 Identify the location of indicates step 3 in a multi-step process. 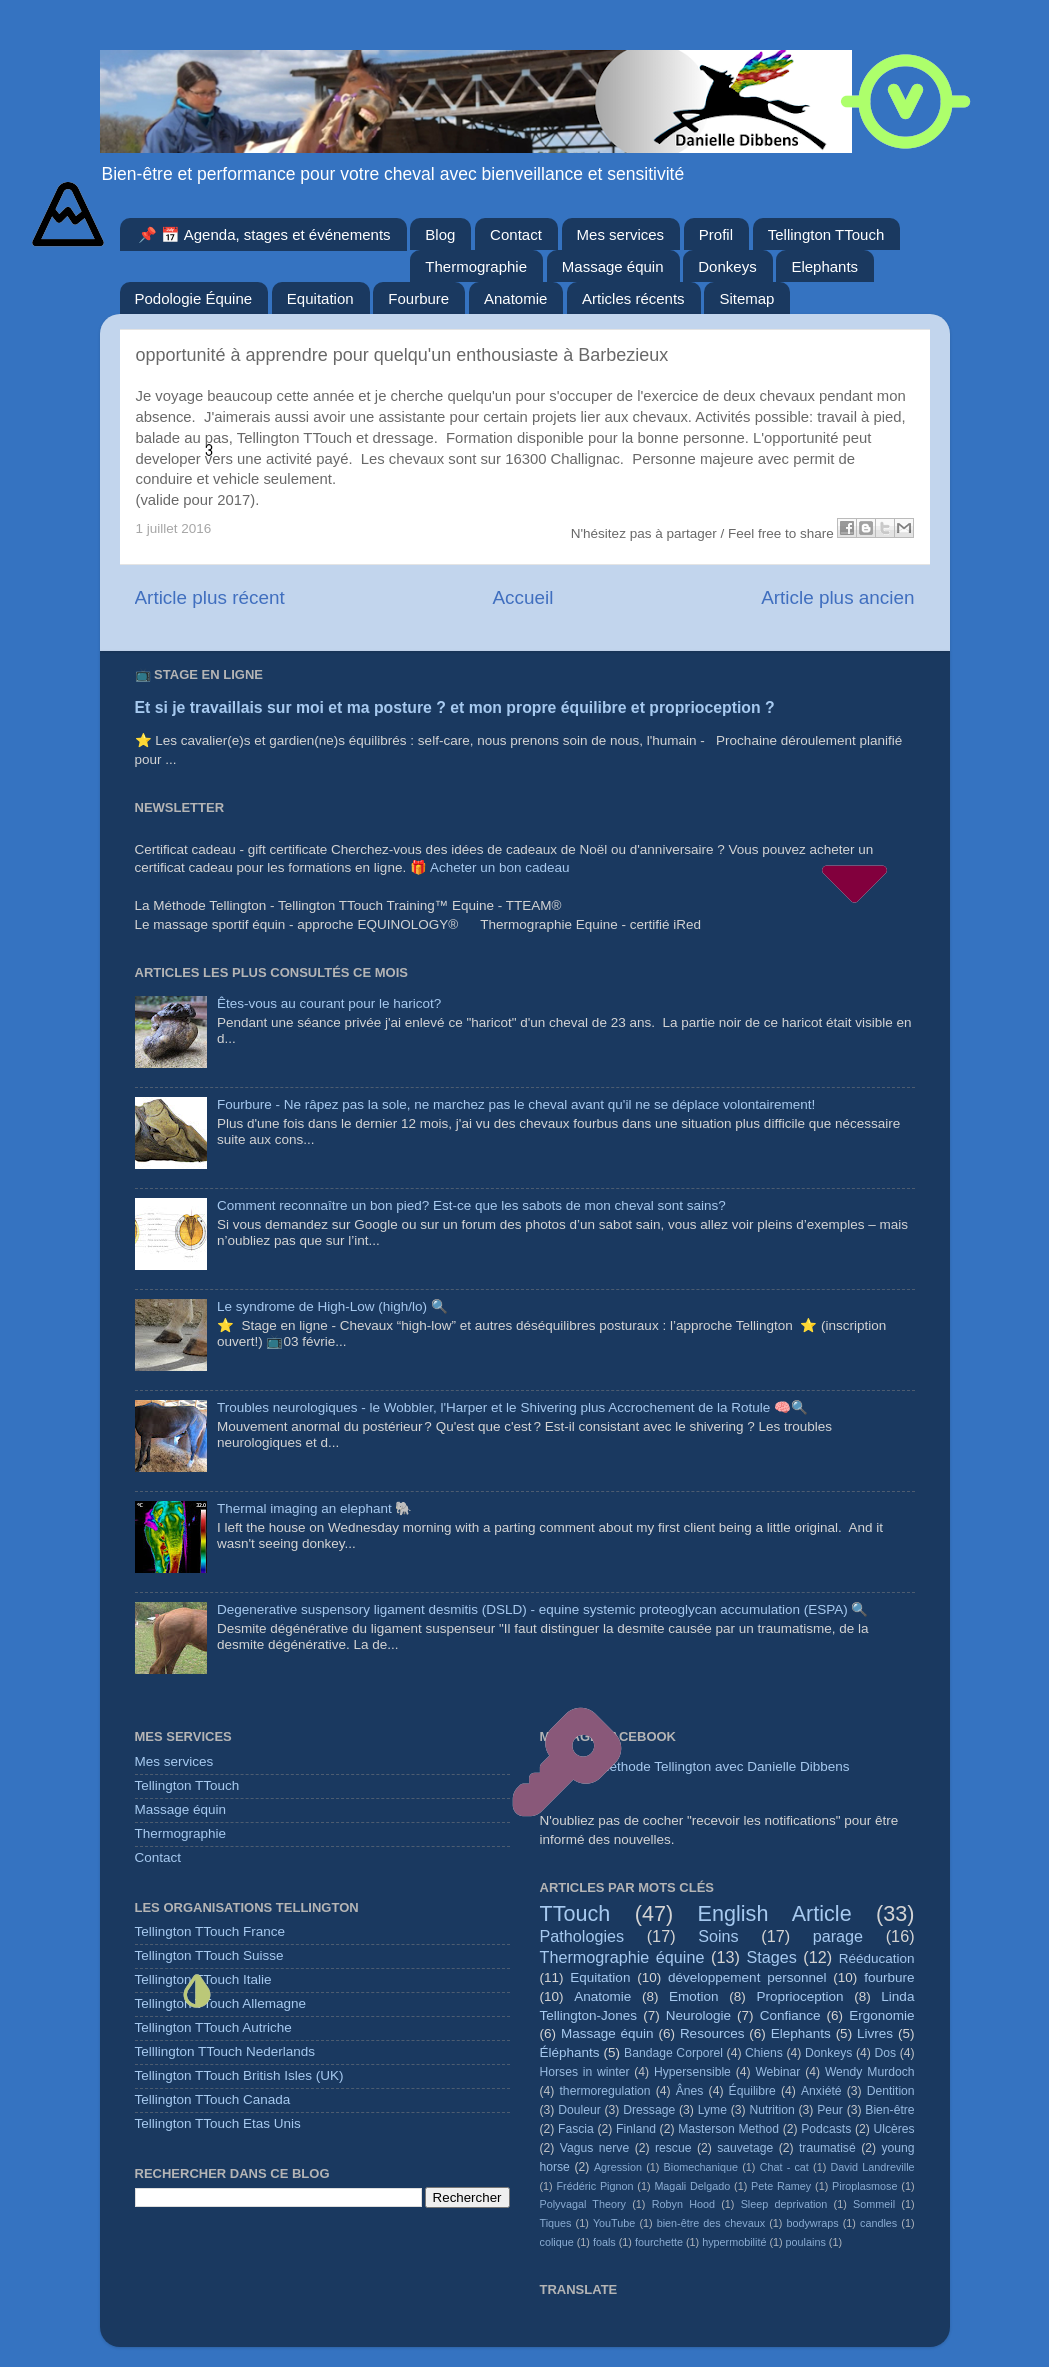
(209, 450).